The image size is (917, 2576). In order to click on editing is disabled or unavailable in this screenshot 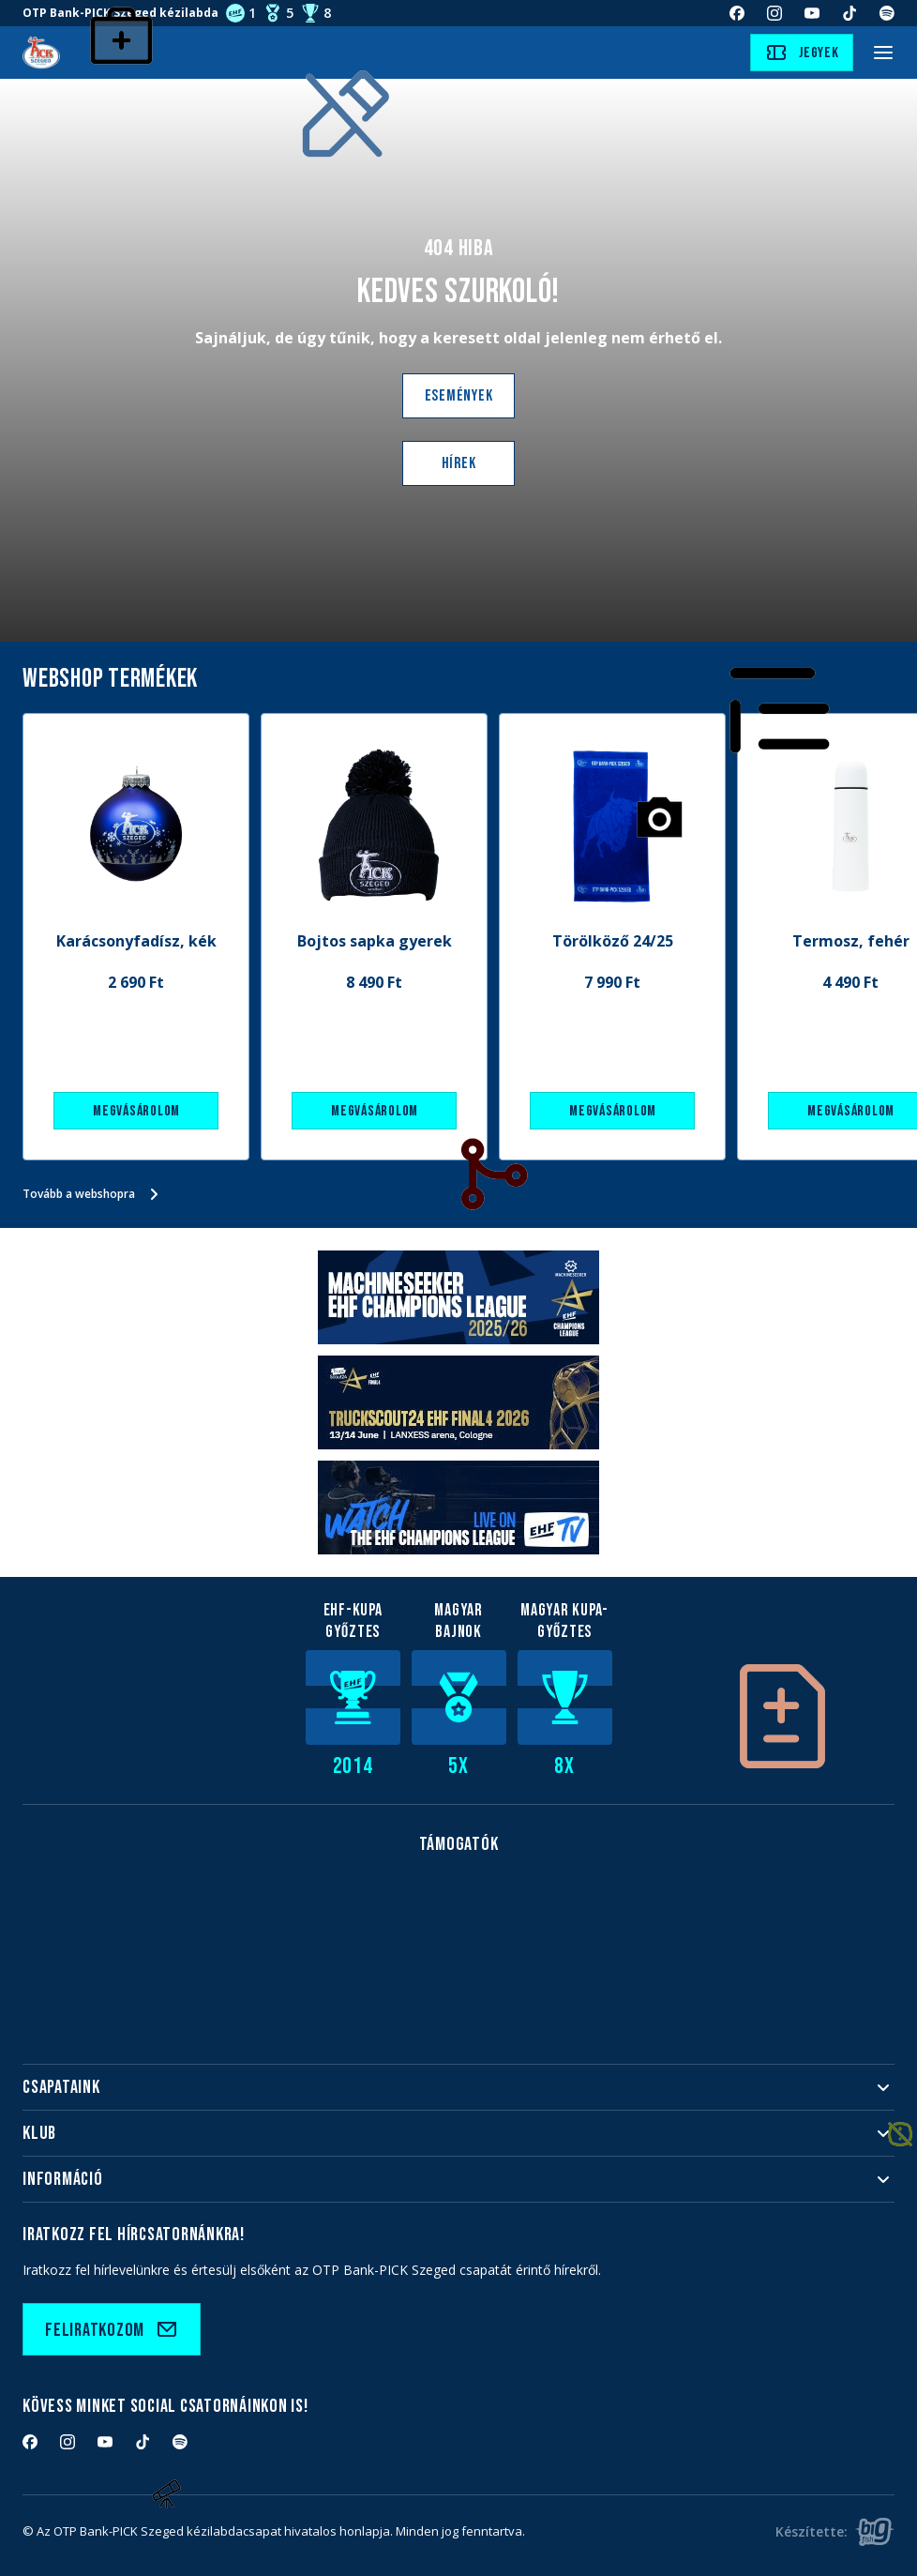, I will do `click(344, 115)`.